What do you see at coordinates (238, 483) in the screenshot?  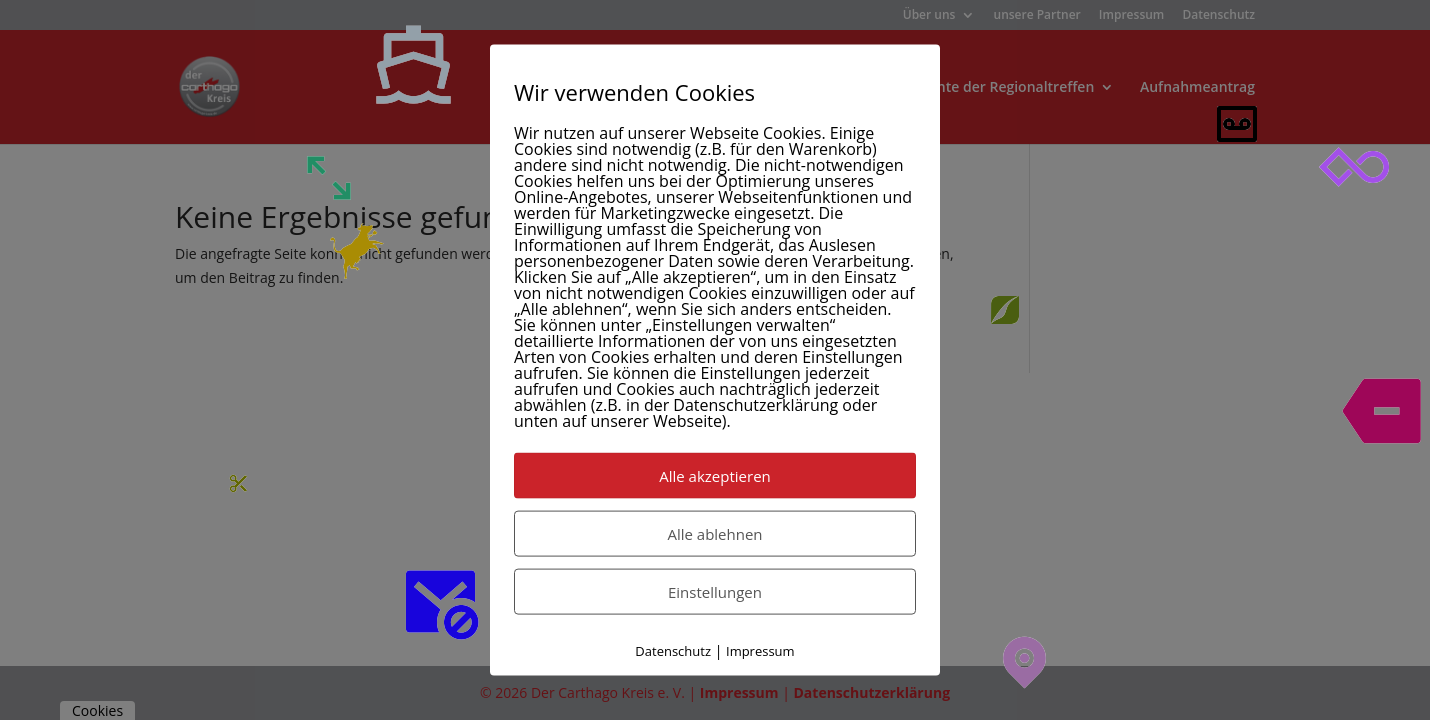 I see `cut selected content` at bounding box center [238, 483].